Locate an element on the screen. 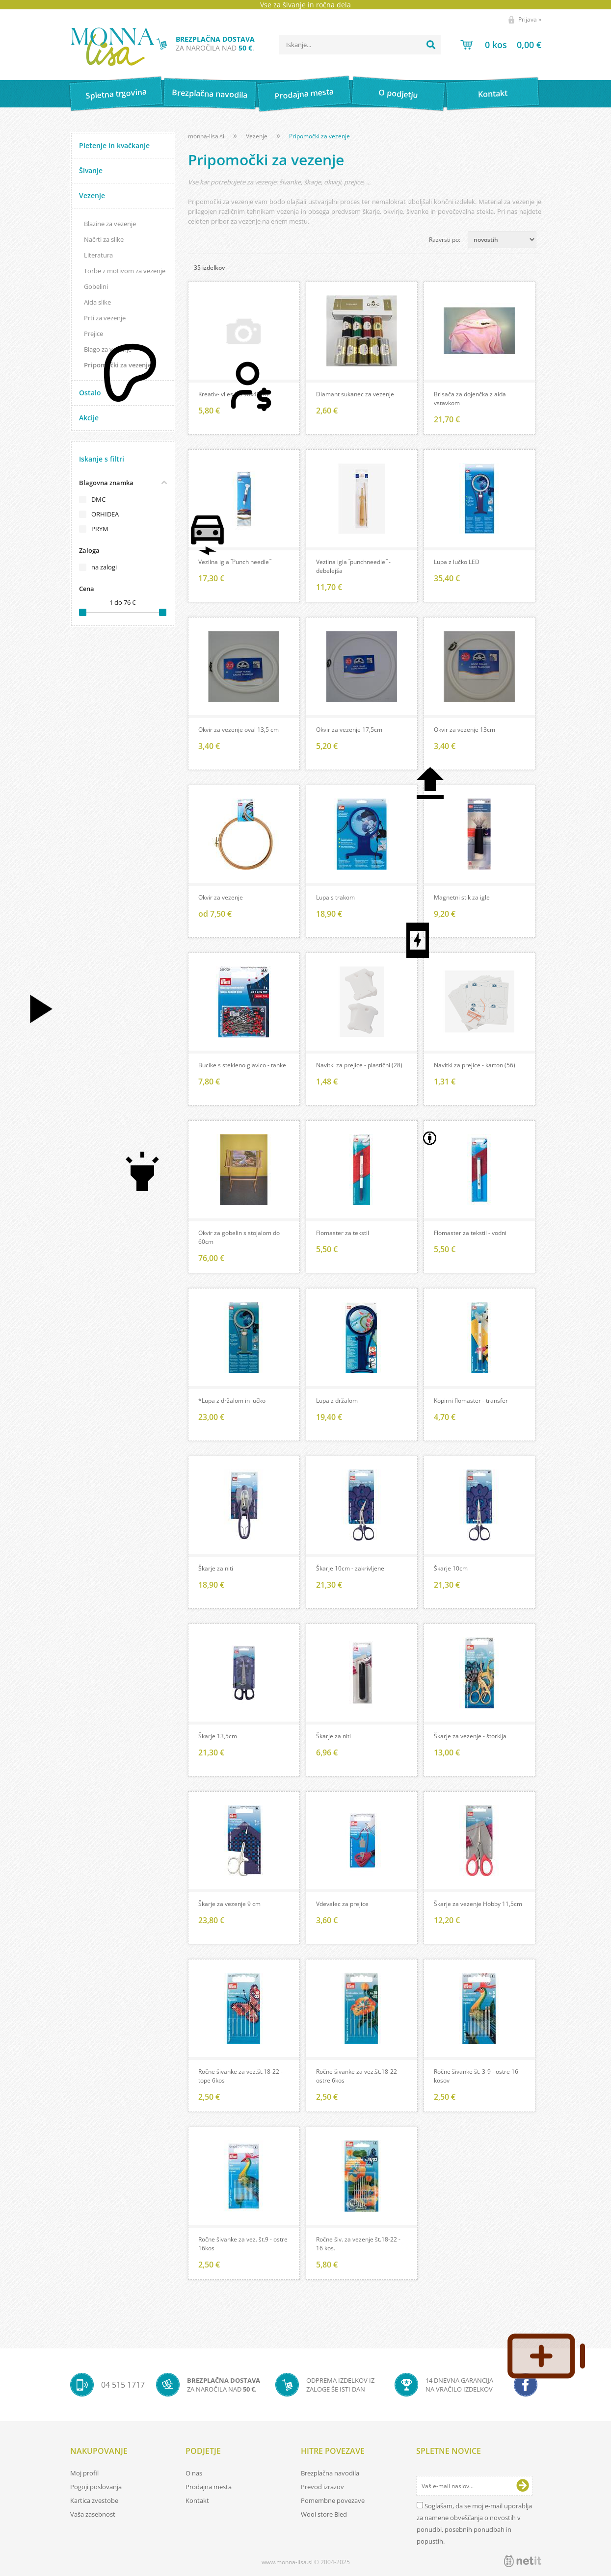  view attribution or credits information is located at coordinates (429, 1138).